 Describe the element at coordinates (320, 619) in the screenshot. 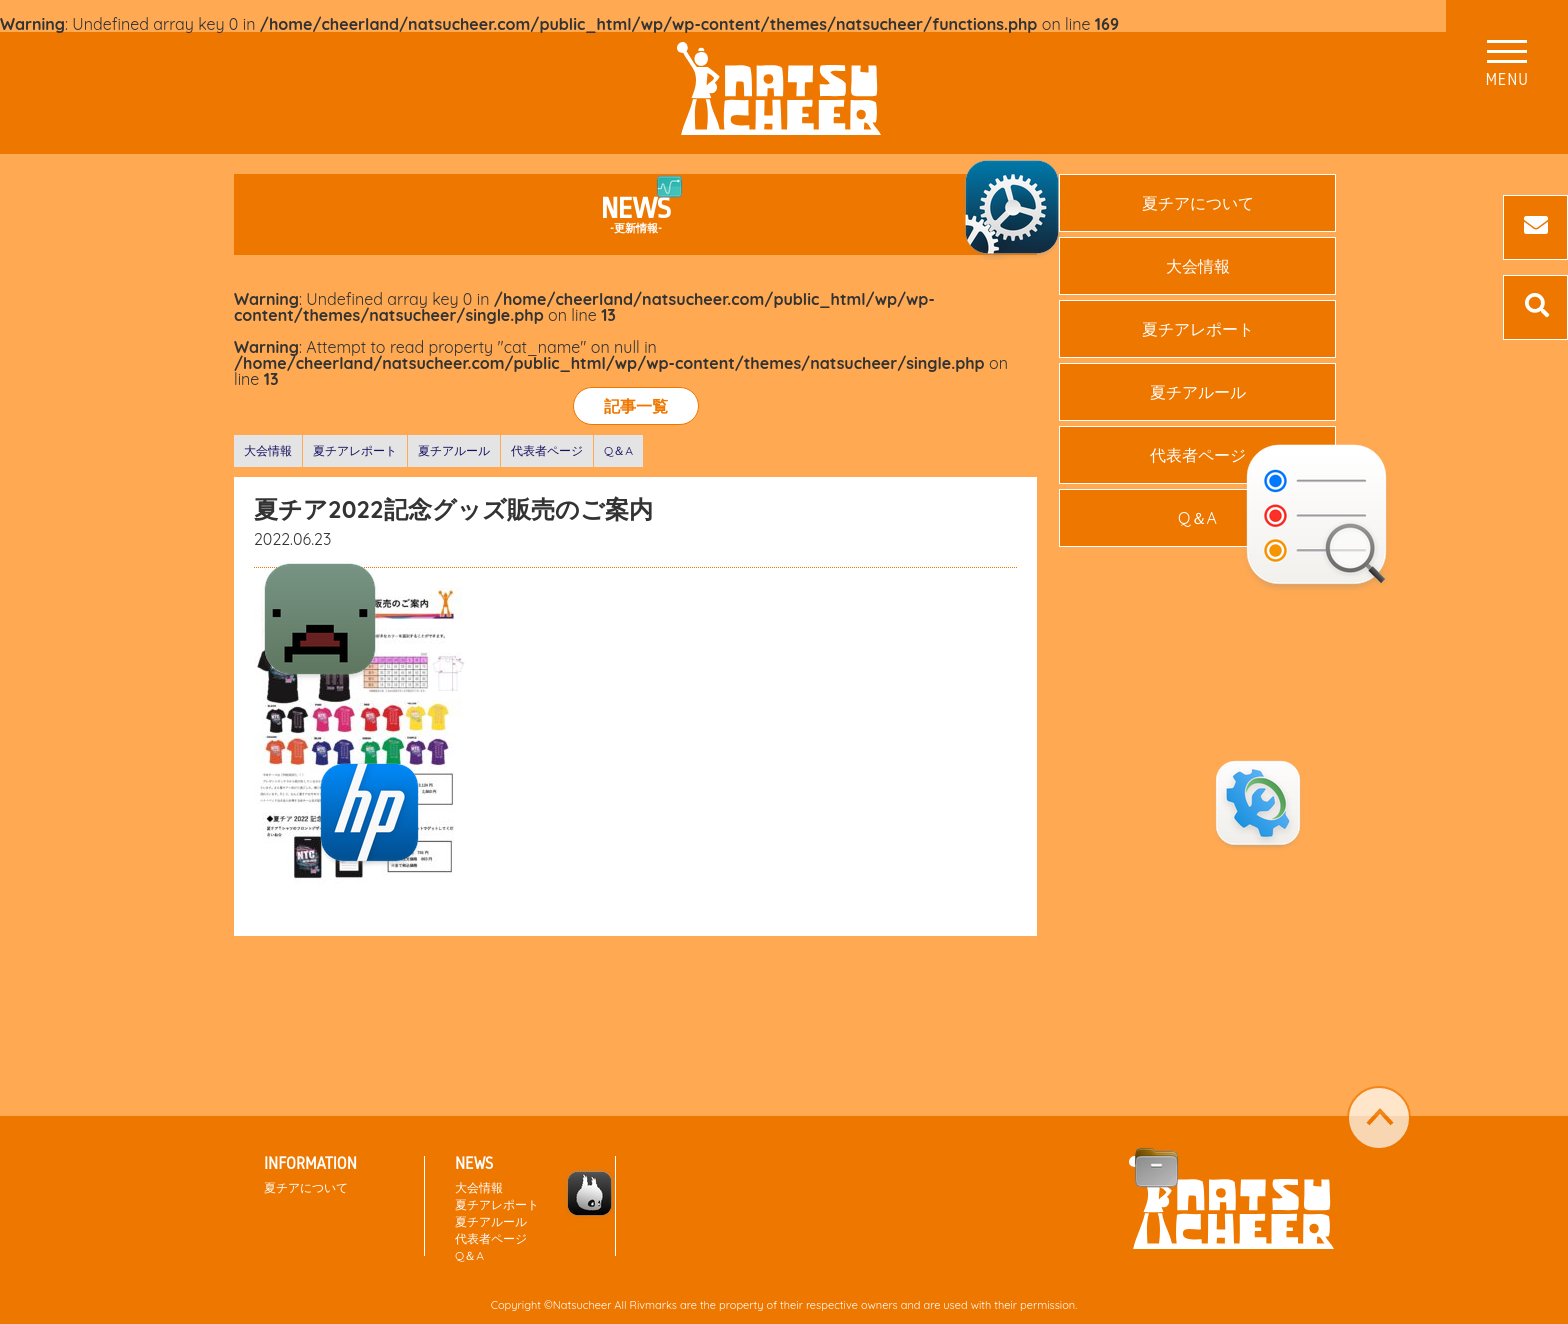

I see `launch unturned game` at that location.